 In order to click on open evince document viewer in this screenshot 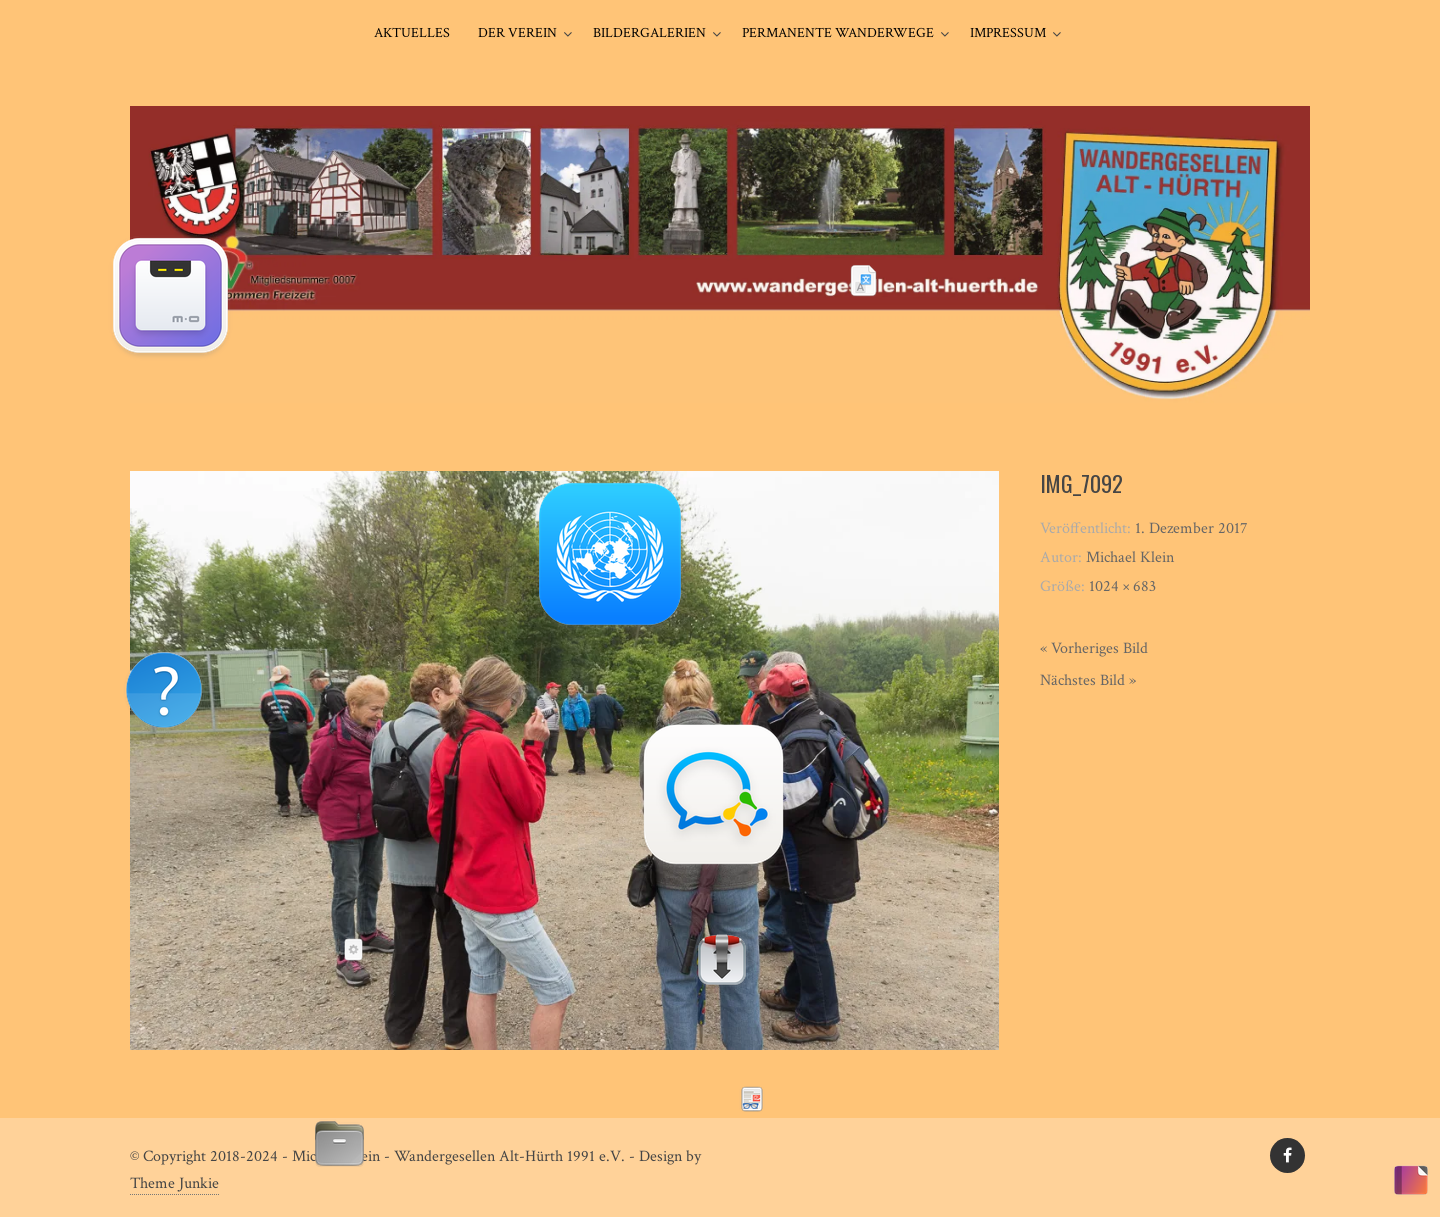, I will do `click(752, 1099)`.